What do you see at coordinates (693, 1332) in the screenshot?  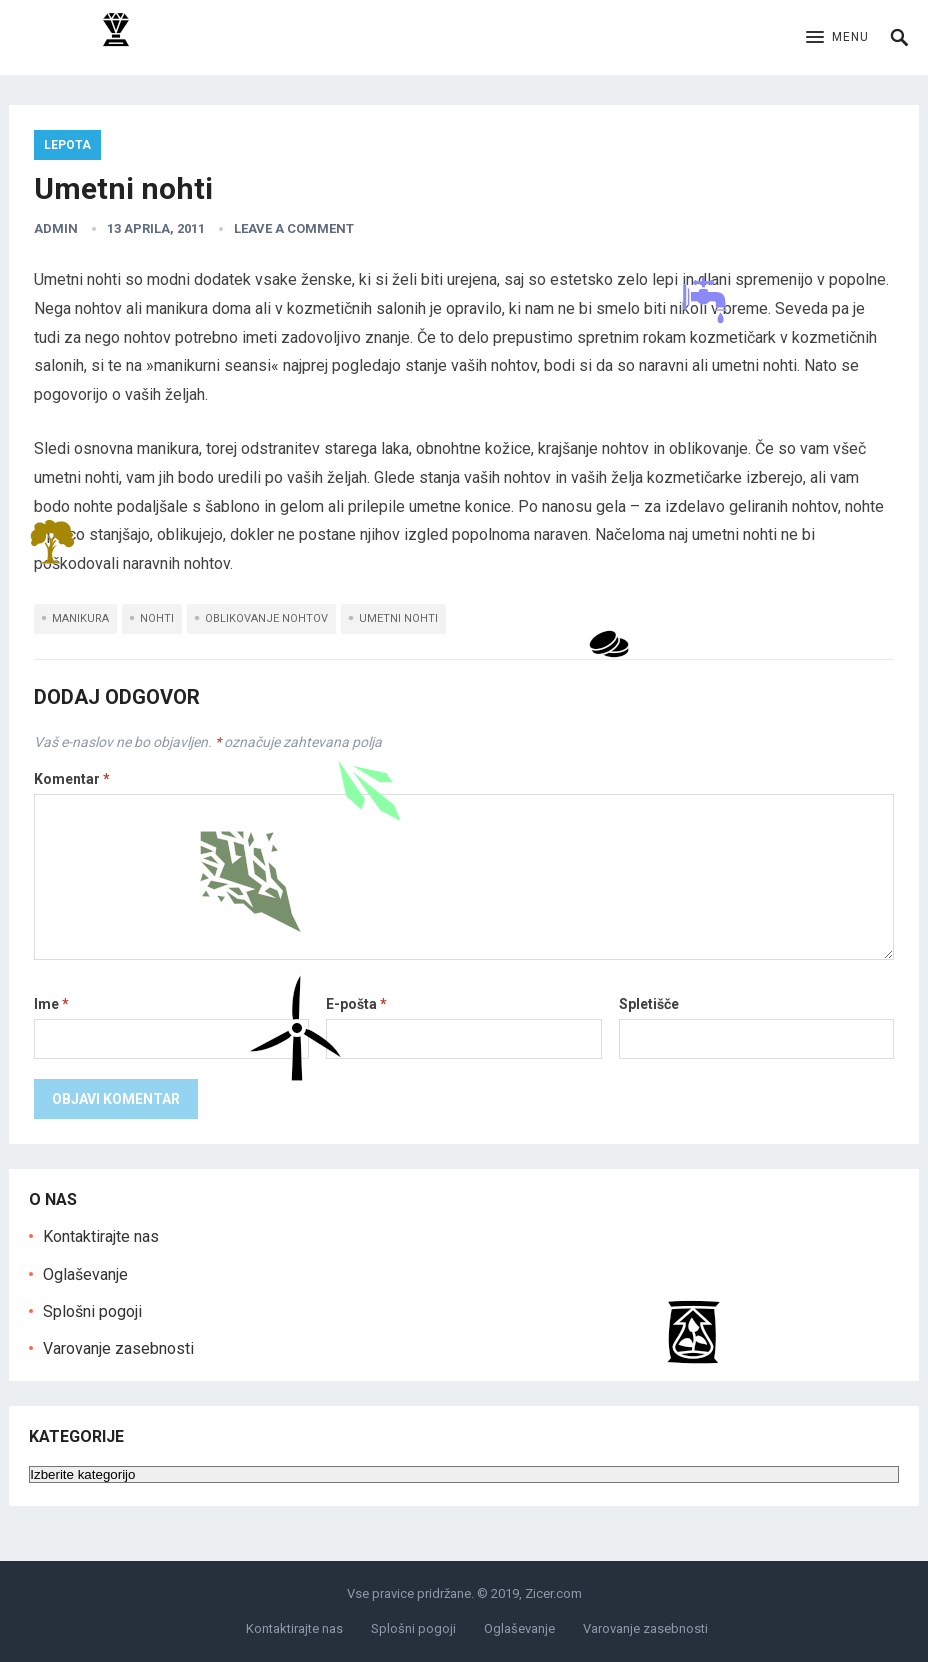 I see `access gardening or farming supplies` at bounding box center [693, 1332].